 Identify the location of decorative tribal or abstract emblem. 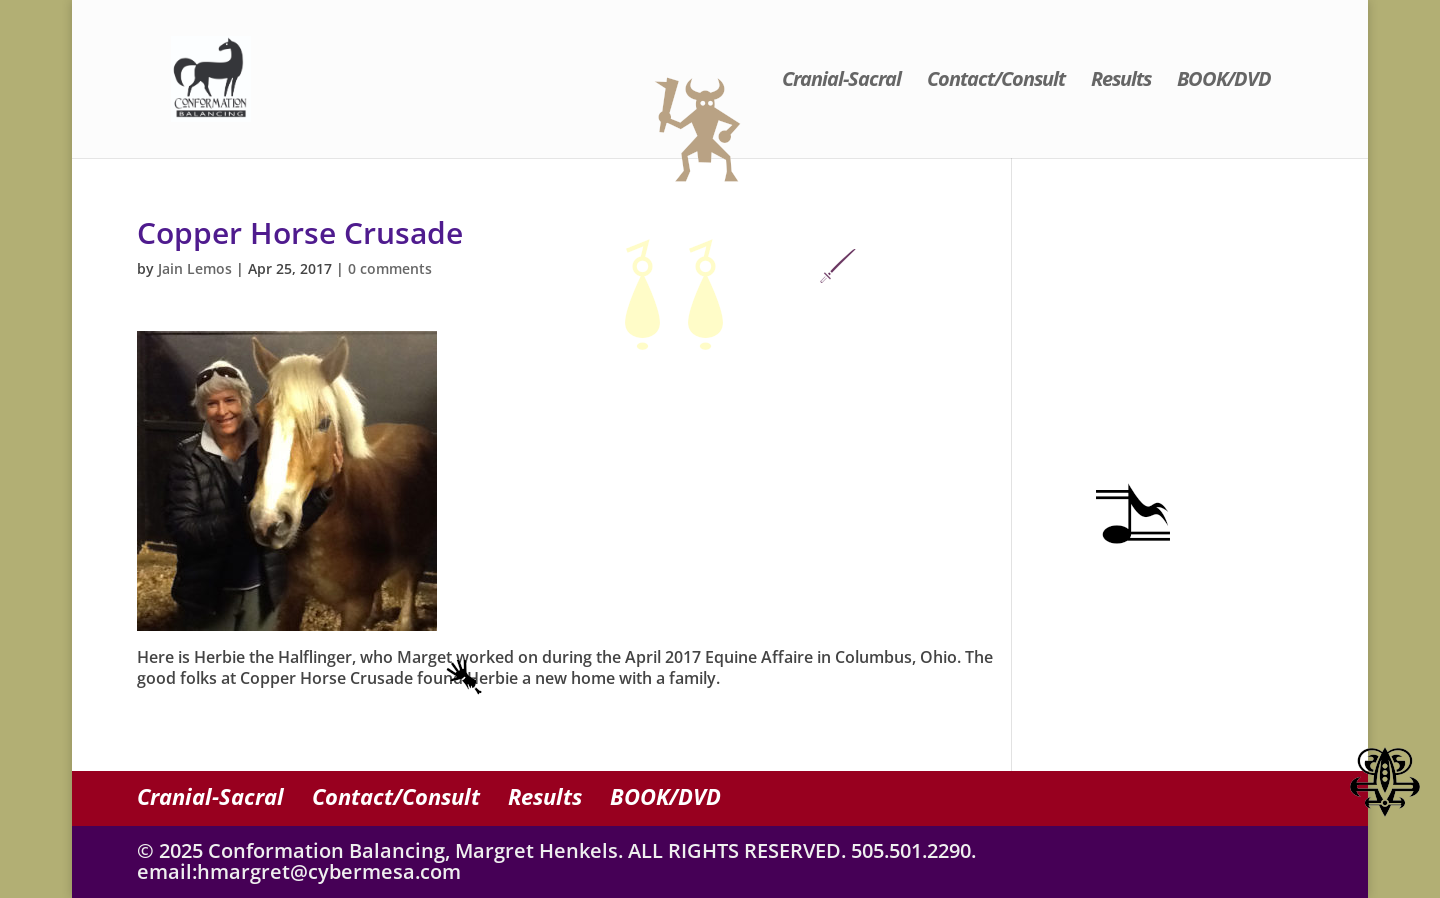
(1385, 782).